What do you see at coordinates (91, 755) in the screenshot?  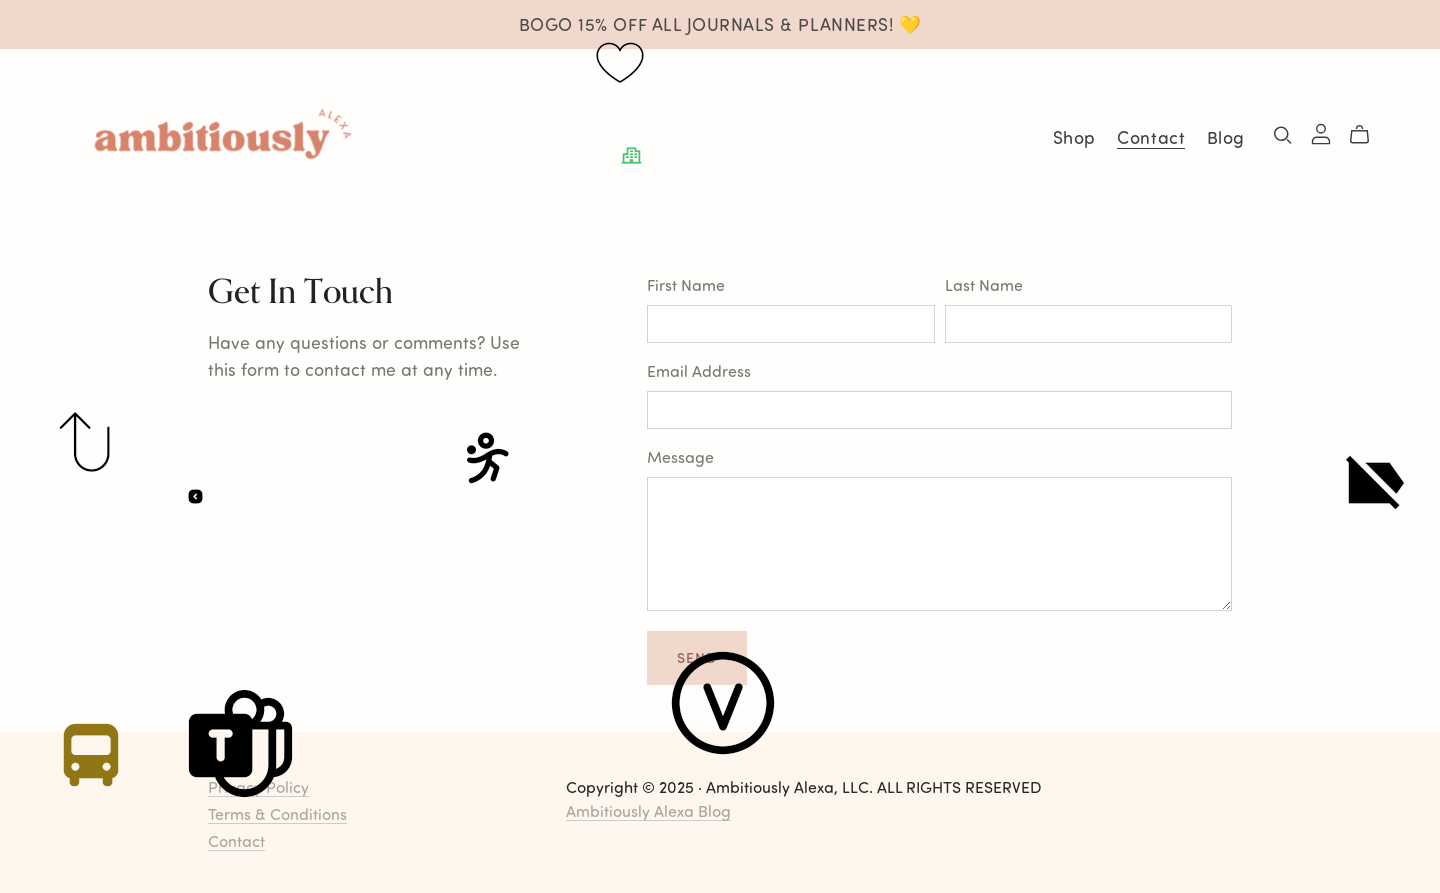 I see `view bus or public transit options` at bounding box center [91, 755].